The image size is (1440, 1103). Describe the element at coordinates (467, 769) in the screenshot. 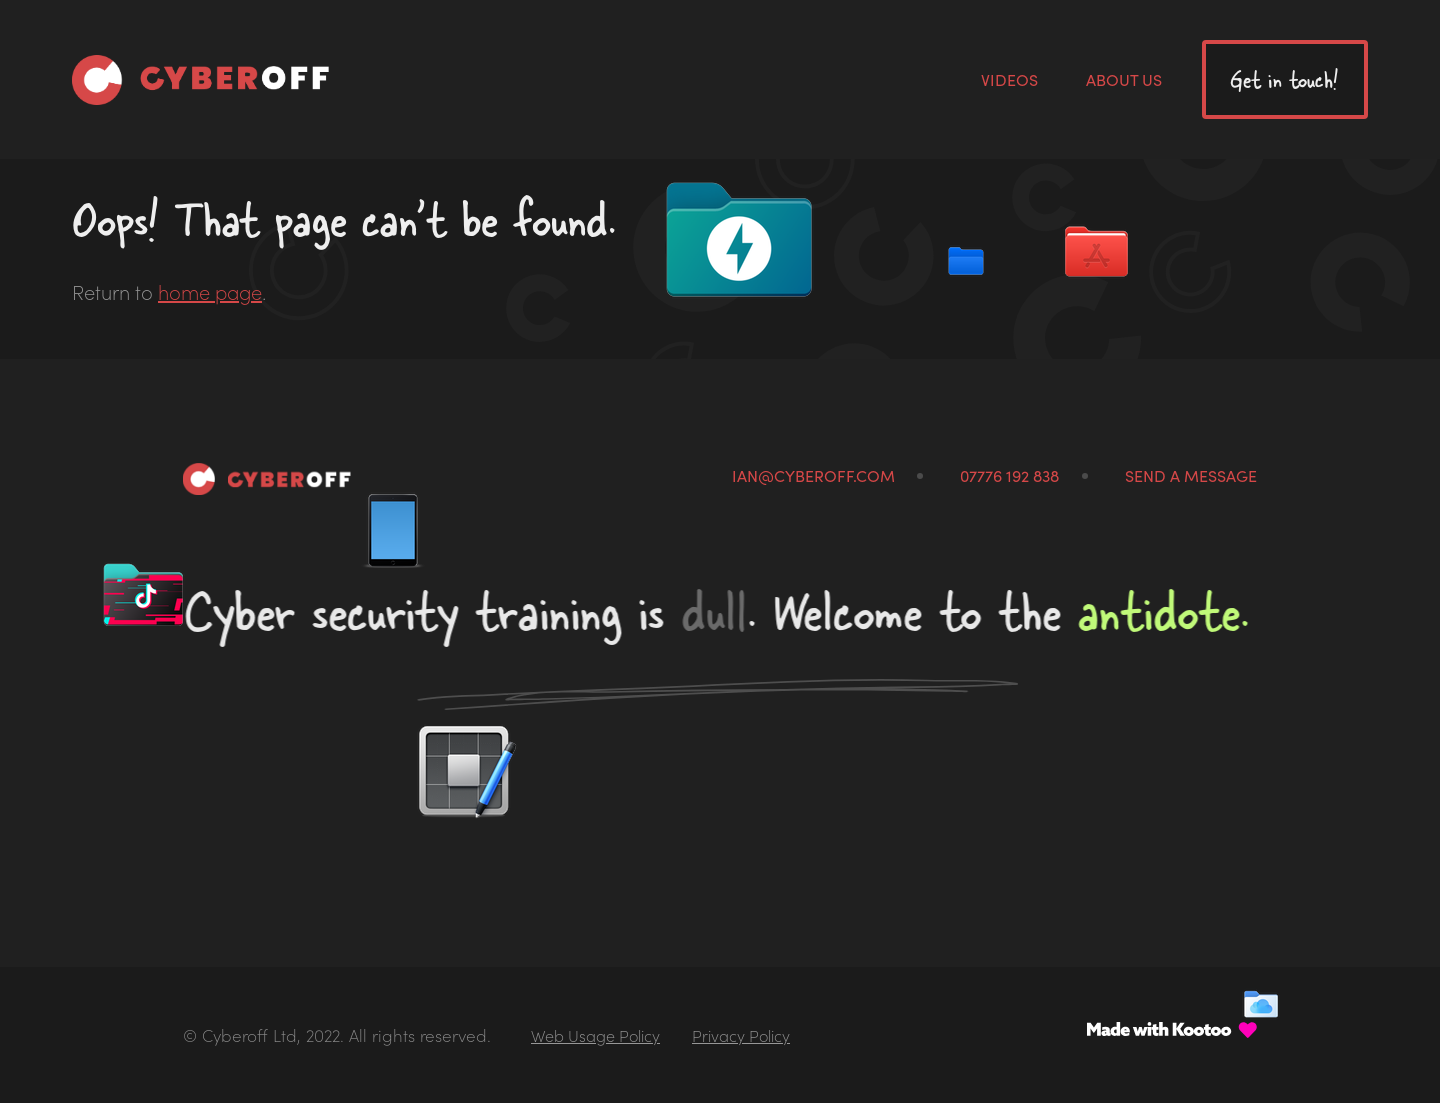

I see `edit or customize assistive control panels` at that location.